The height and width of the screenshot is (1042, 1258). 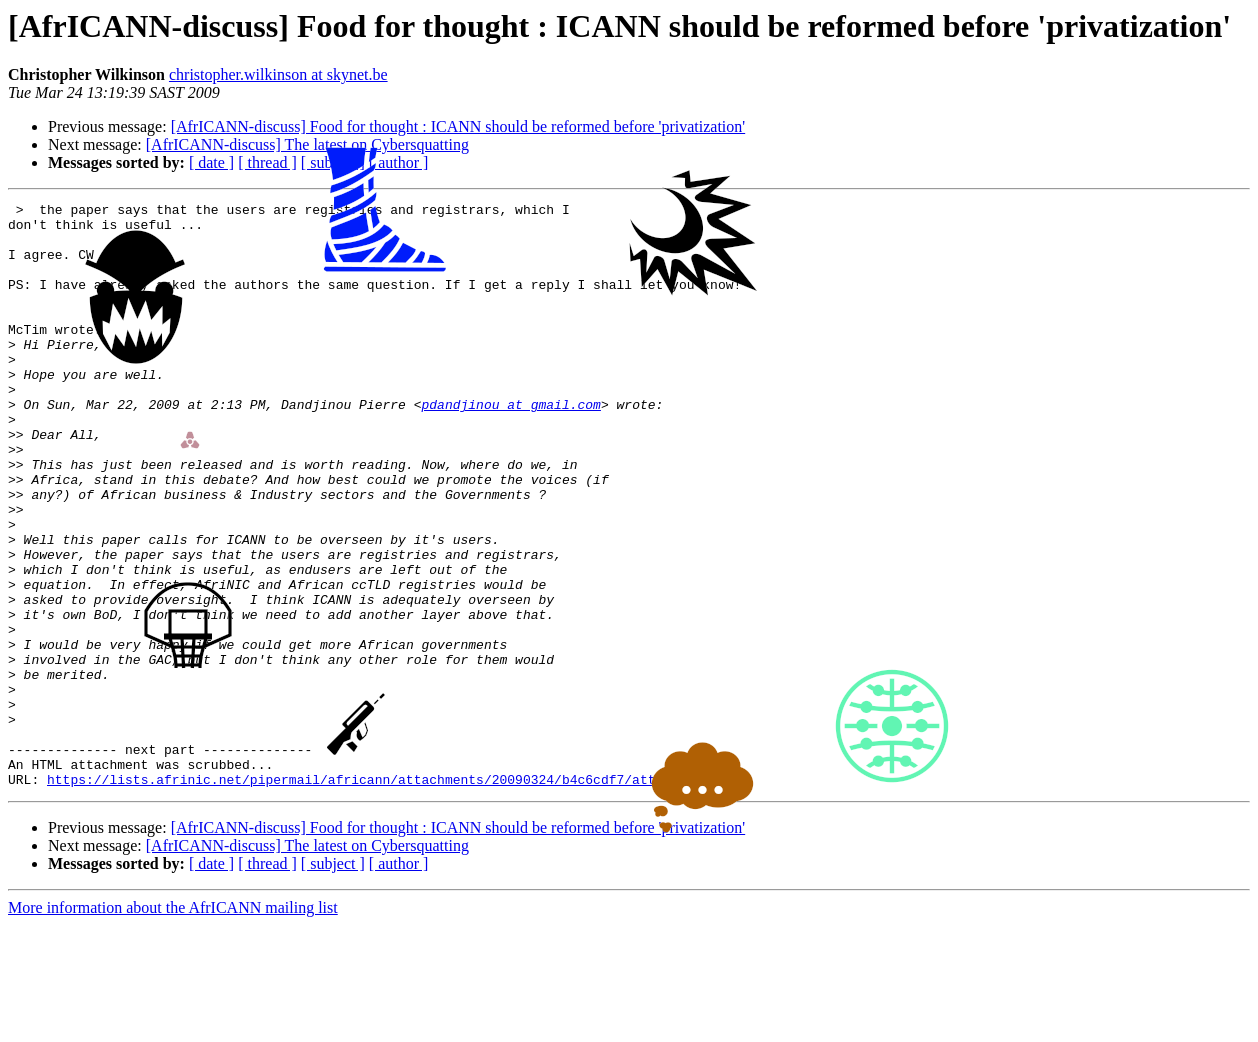 I want to click on select the FAMAS assault rifle weapon, so click(x=356, y=724).